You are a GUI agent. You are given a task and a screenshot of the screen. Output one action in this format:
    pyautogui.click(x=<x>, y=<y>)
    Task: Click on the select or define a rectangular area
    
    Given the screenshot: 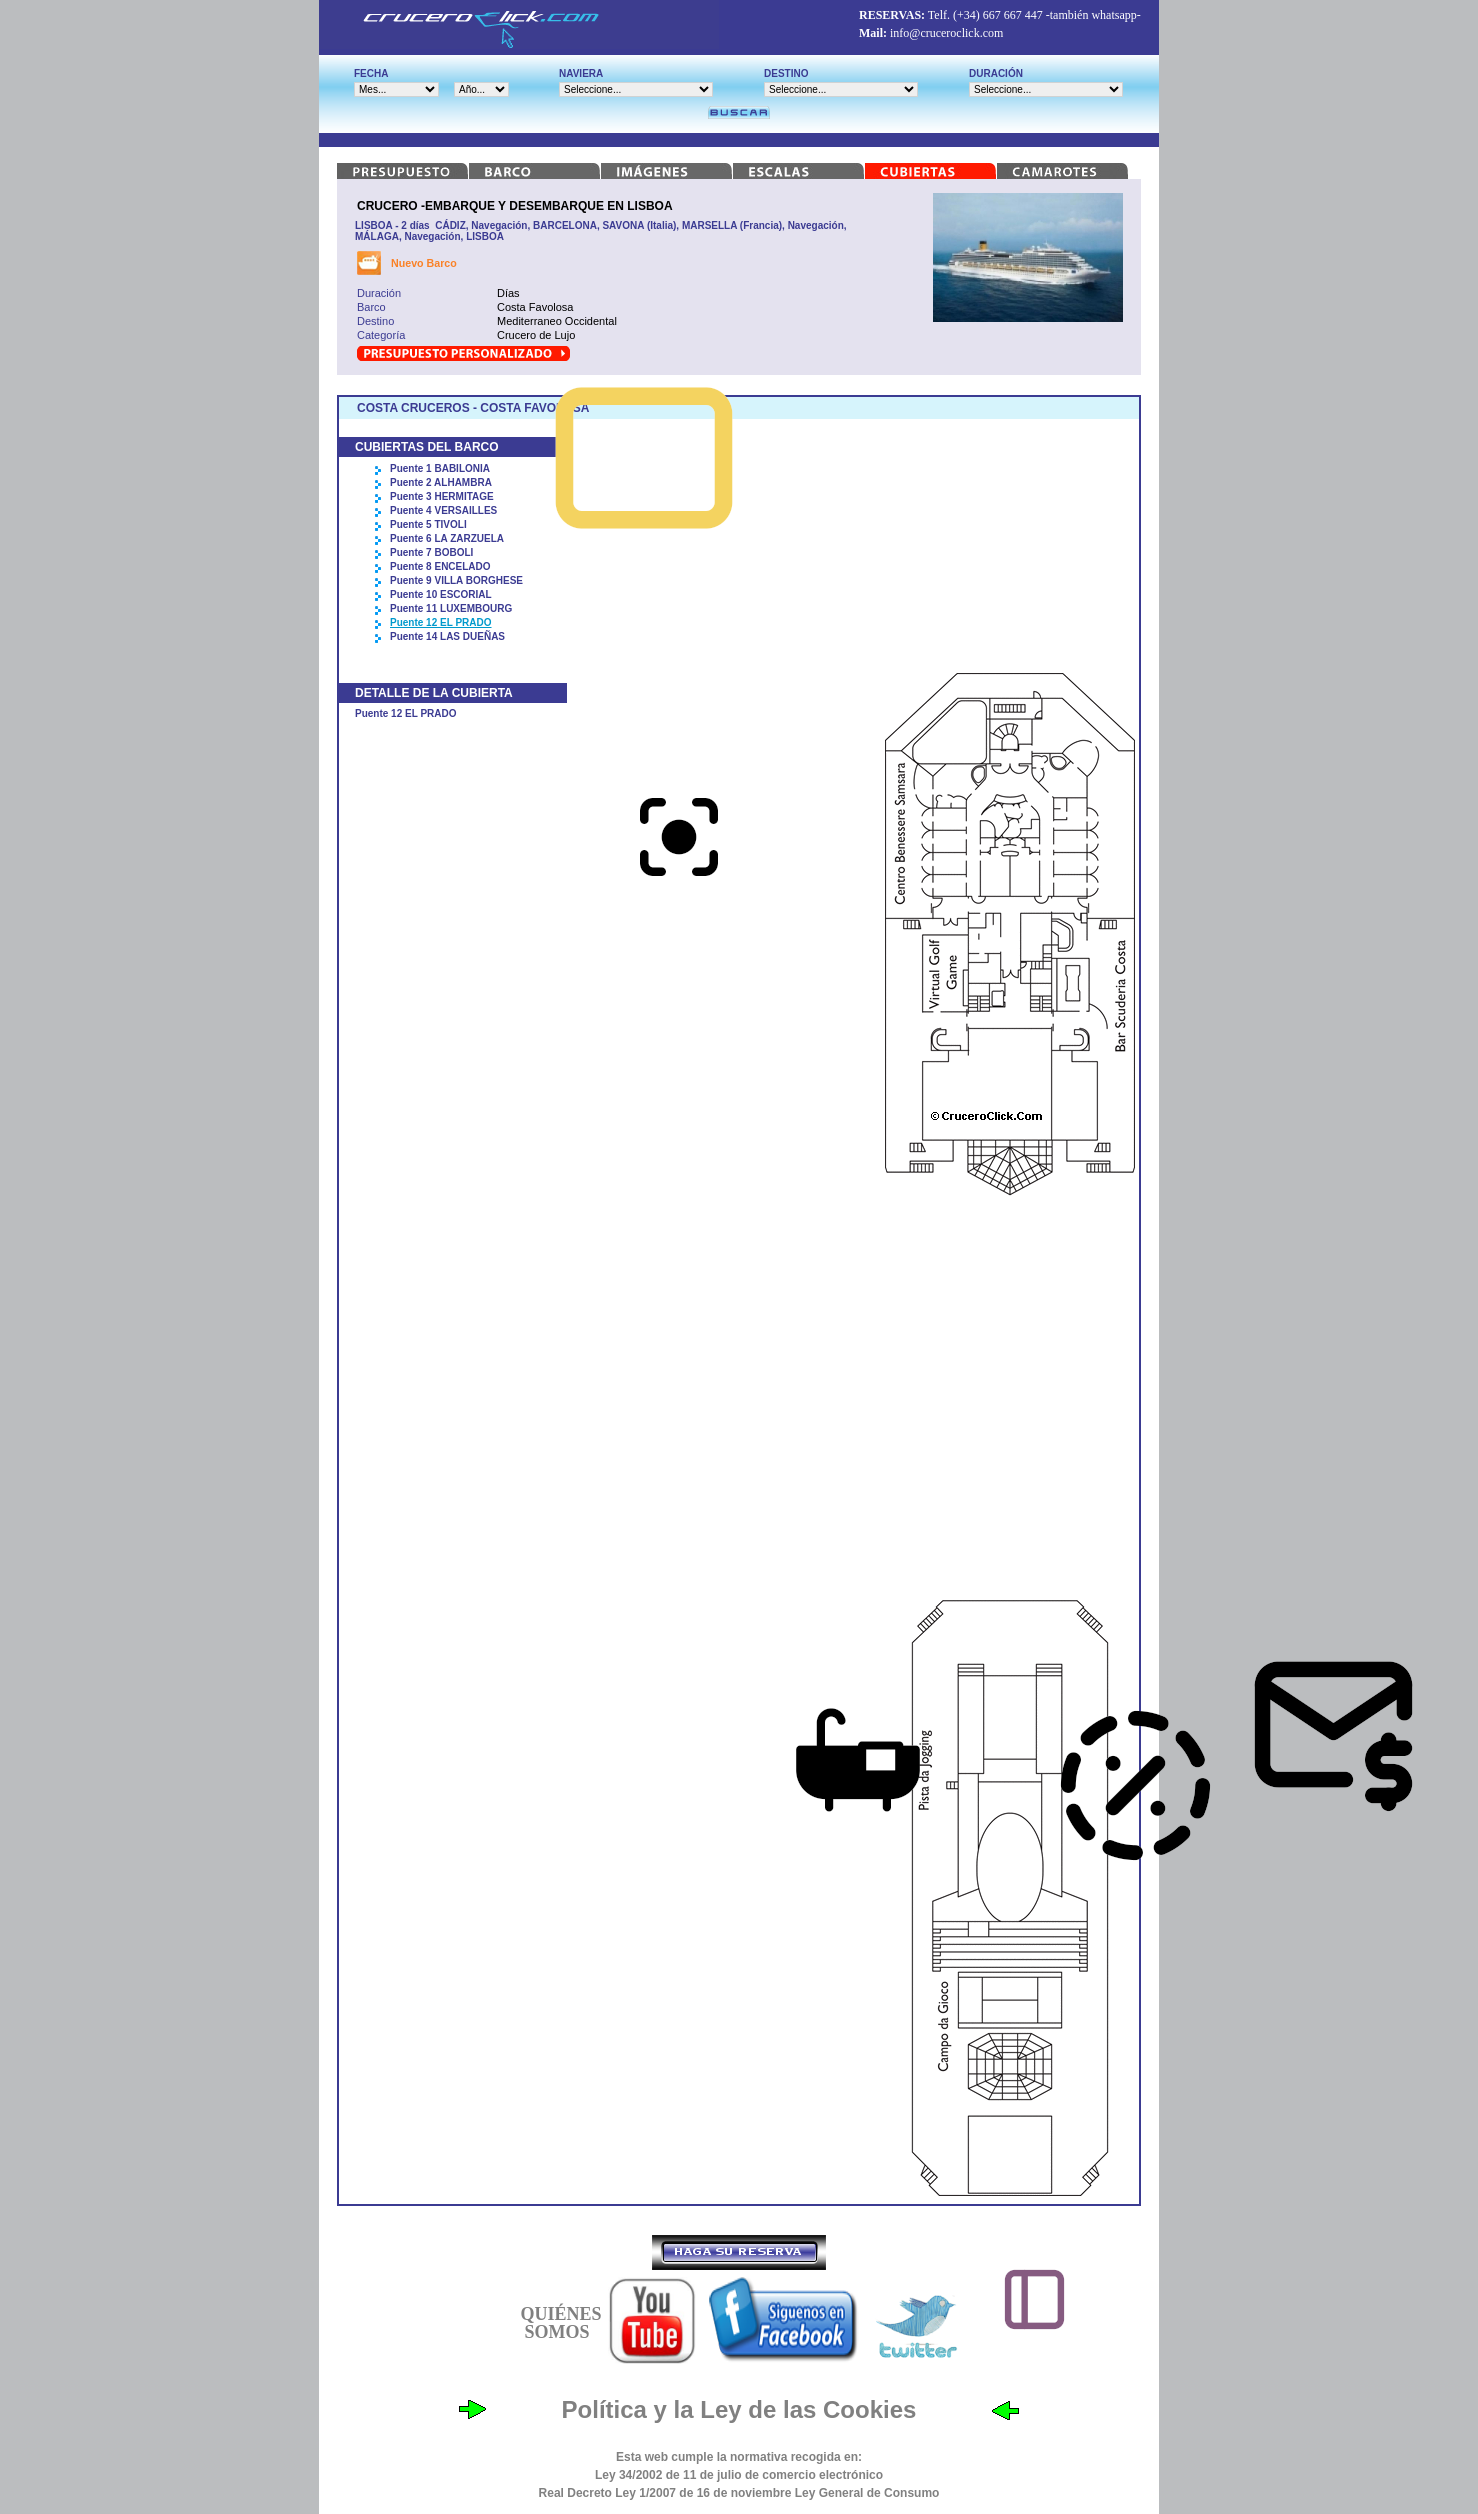 What is the action you would take?
    pyautogui.click(x=644, y=458)
    